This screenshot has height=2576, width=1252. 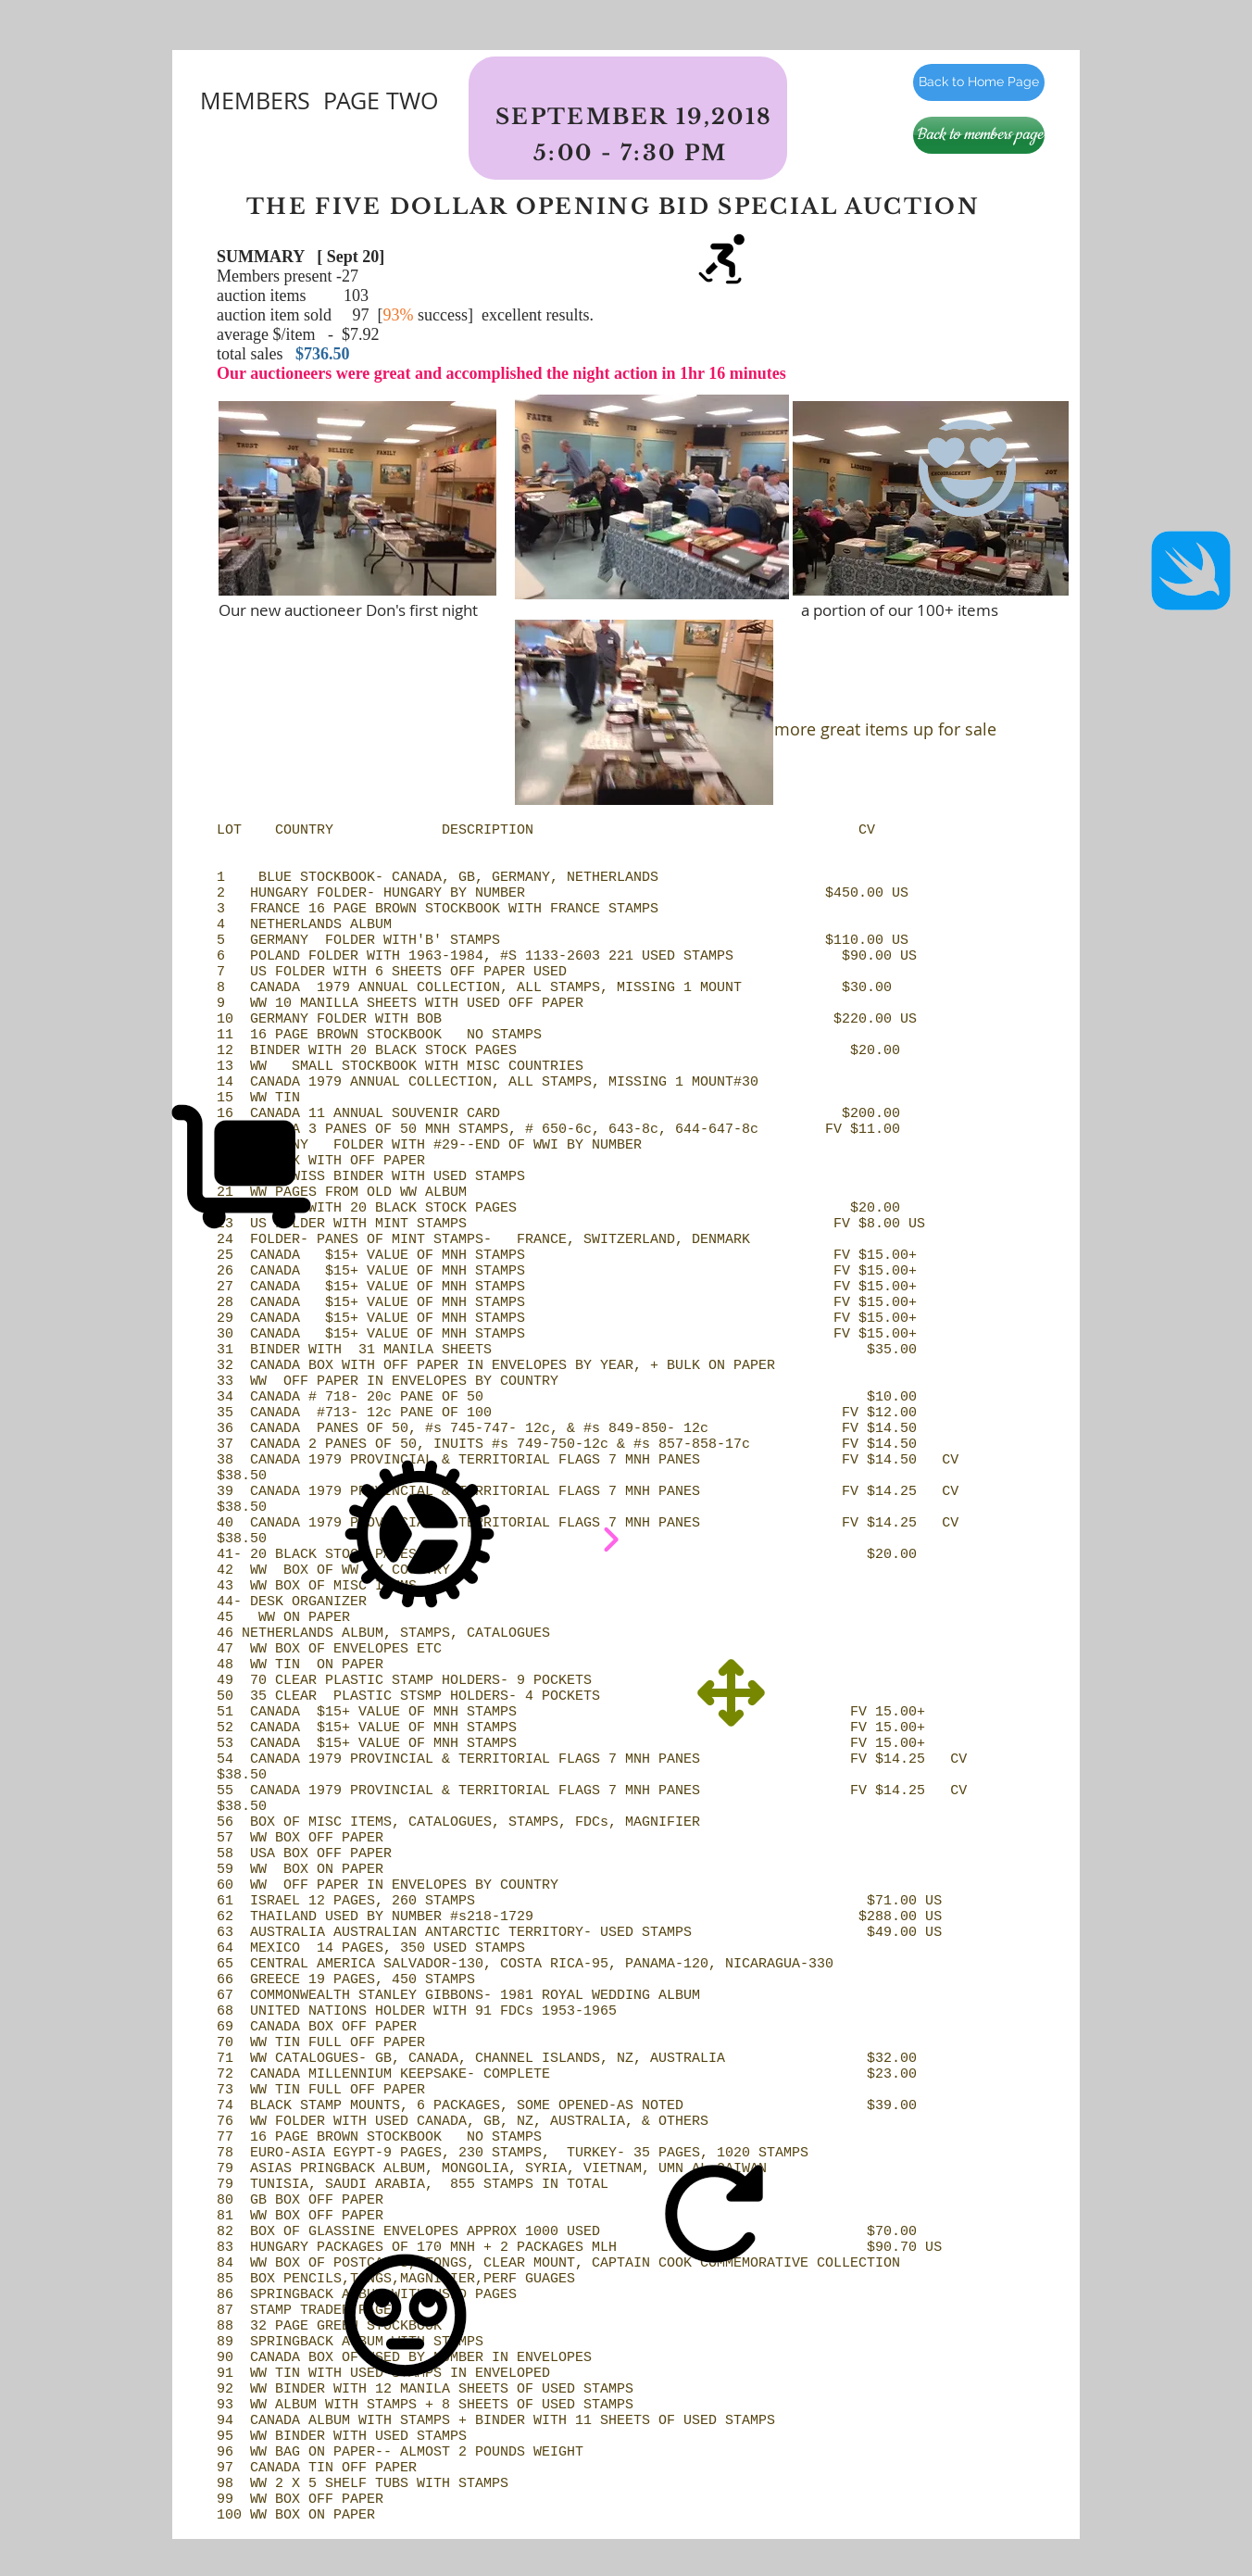 I want to click on access settings or preferences, so click(x=419, y=1534).